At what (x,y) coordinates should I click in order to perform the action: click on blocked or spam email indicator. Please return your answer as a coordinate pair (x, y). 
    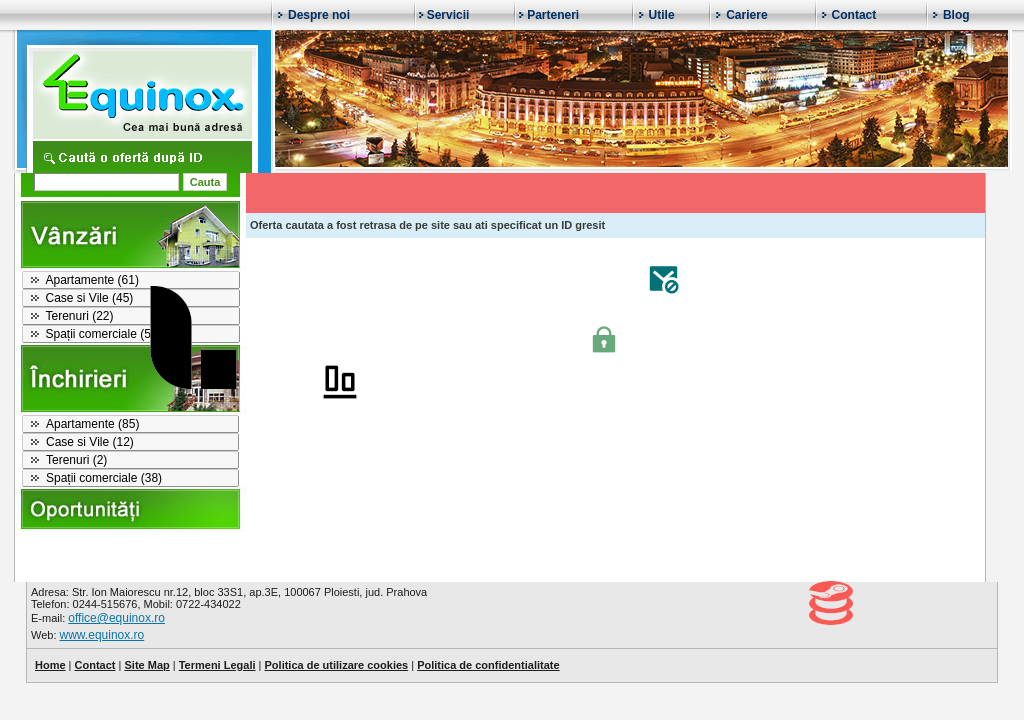
    Looking at the image, I should click on (663, 278).